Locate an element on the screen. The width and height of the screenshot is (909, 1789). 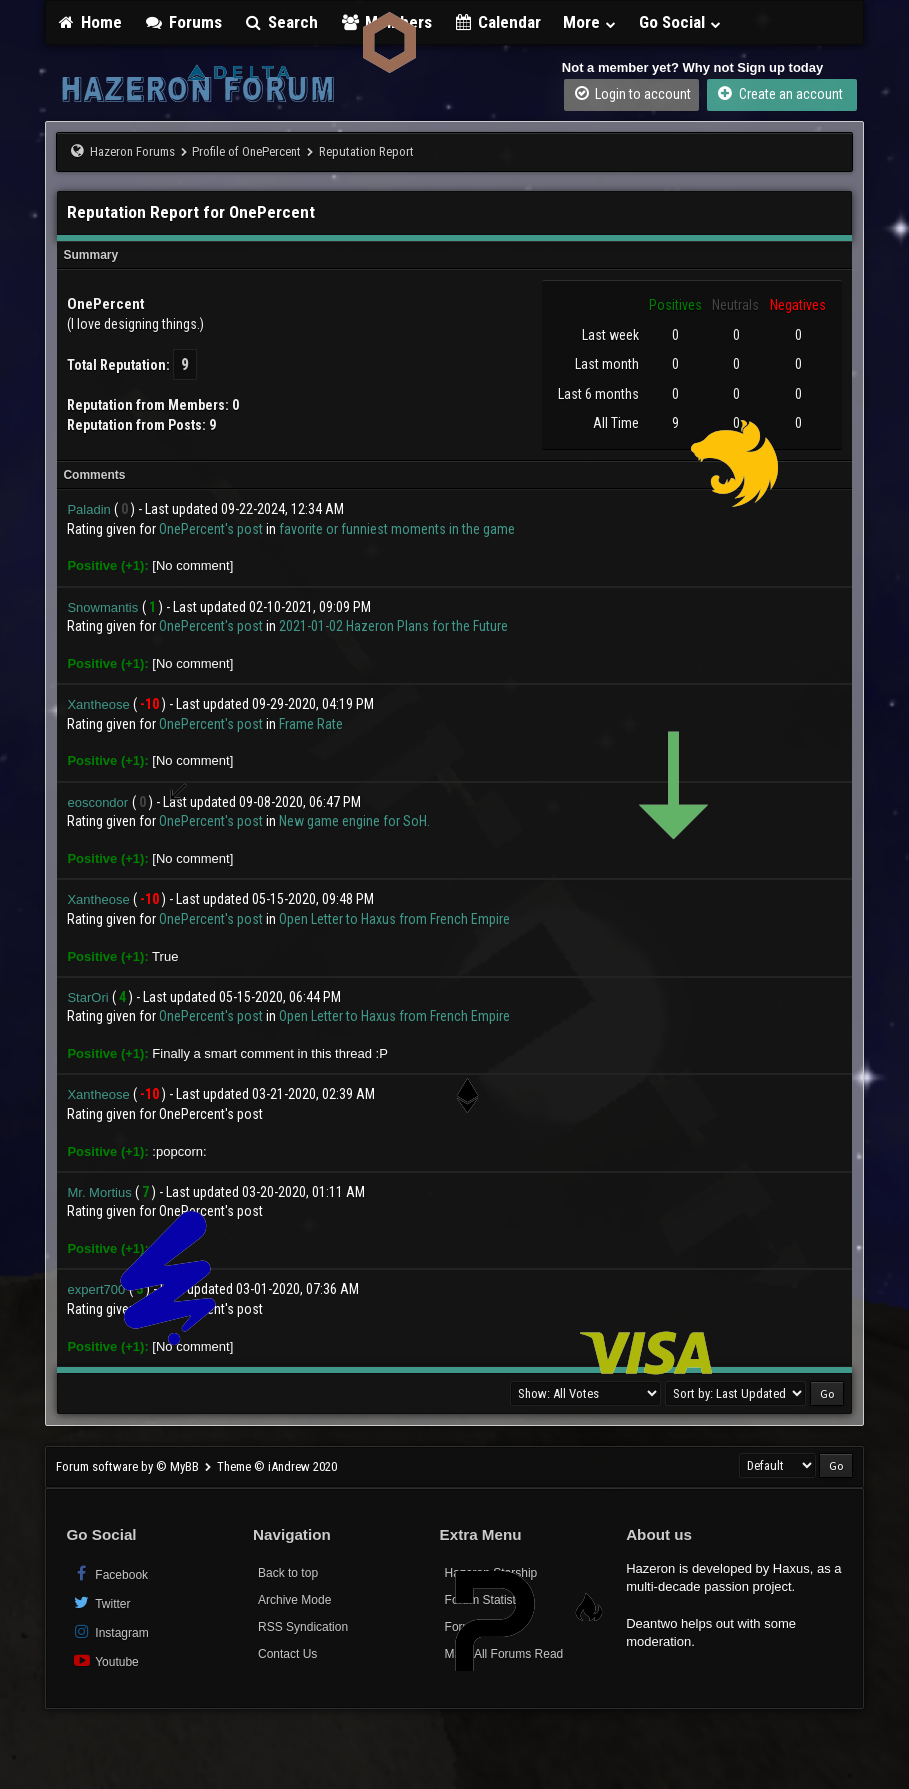
ethereum cryptocurrency logo is located at coordinates (467, 1095).